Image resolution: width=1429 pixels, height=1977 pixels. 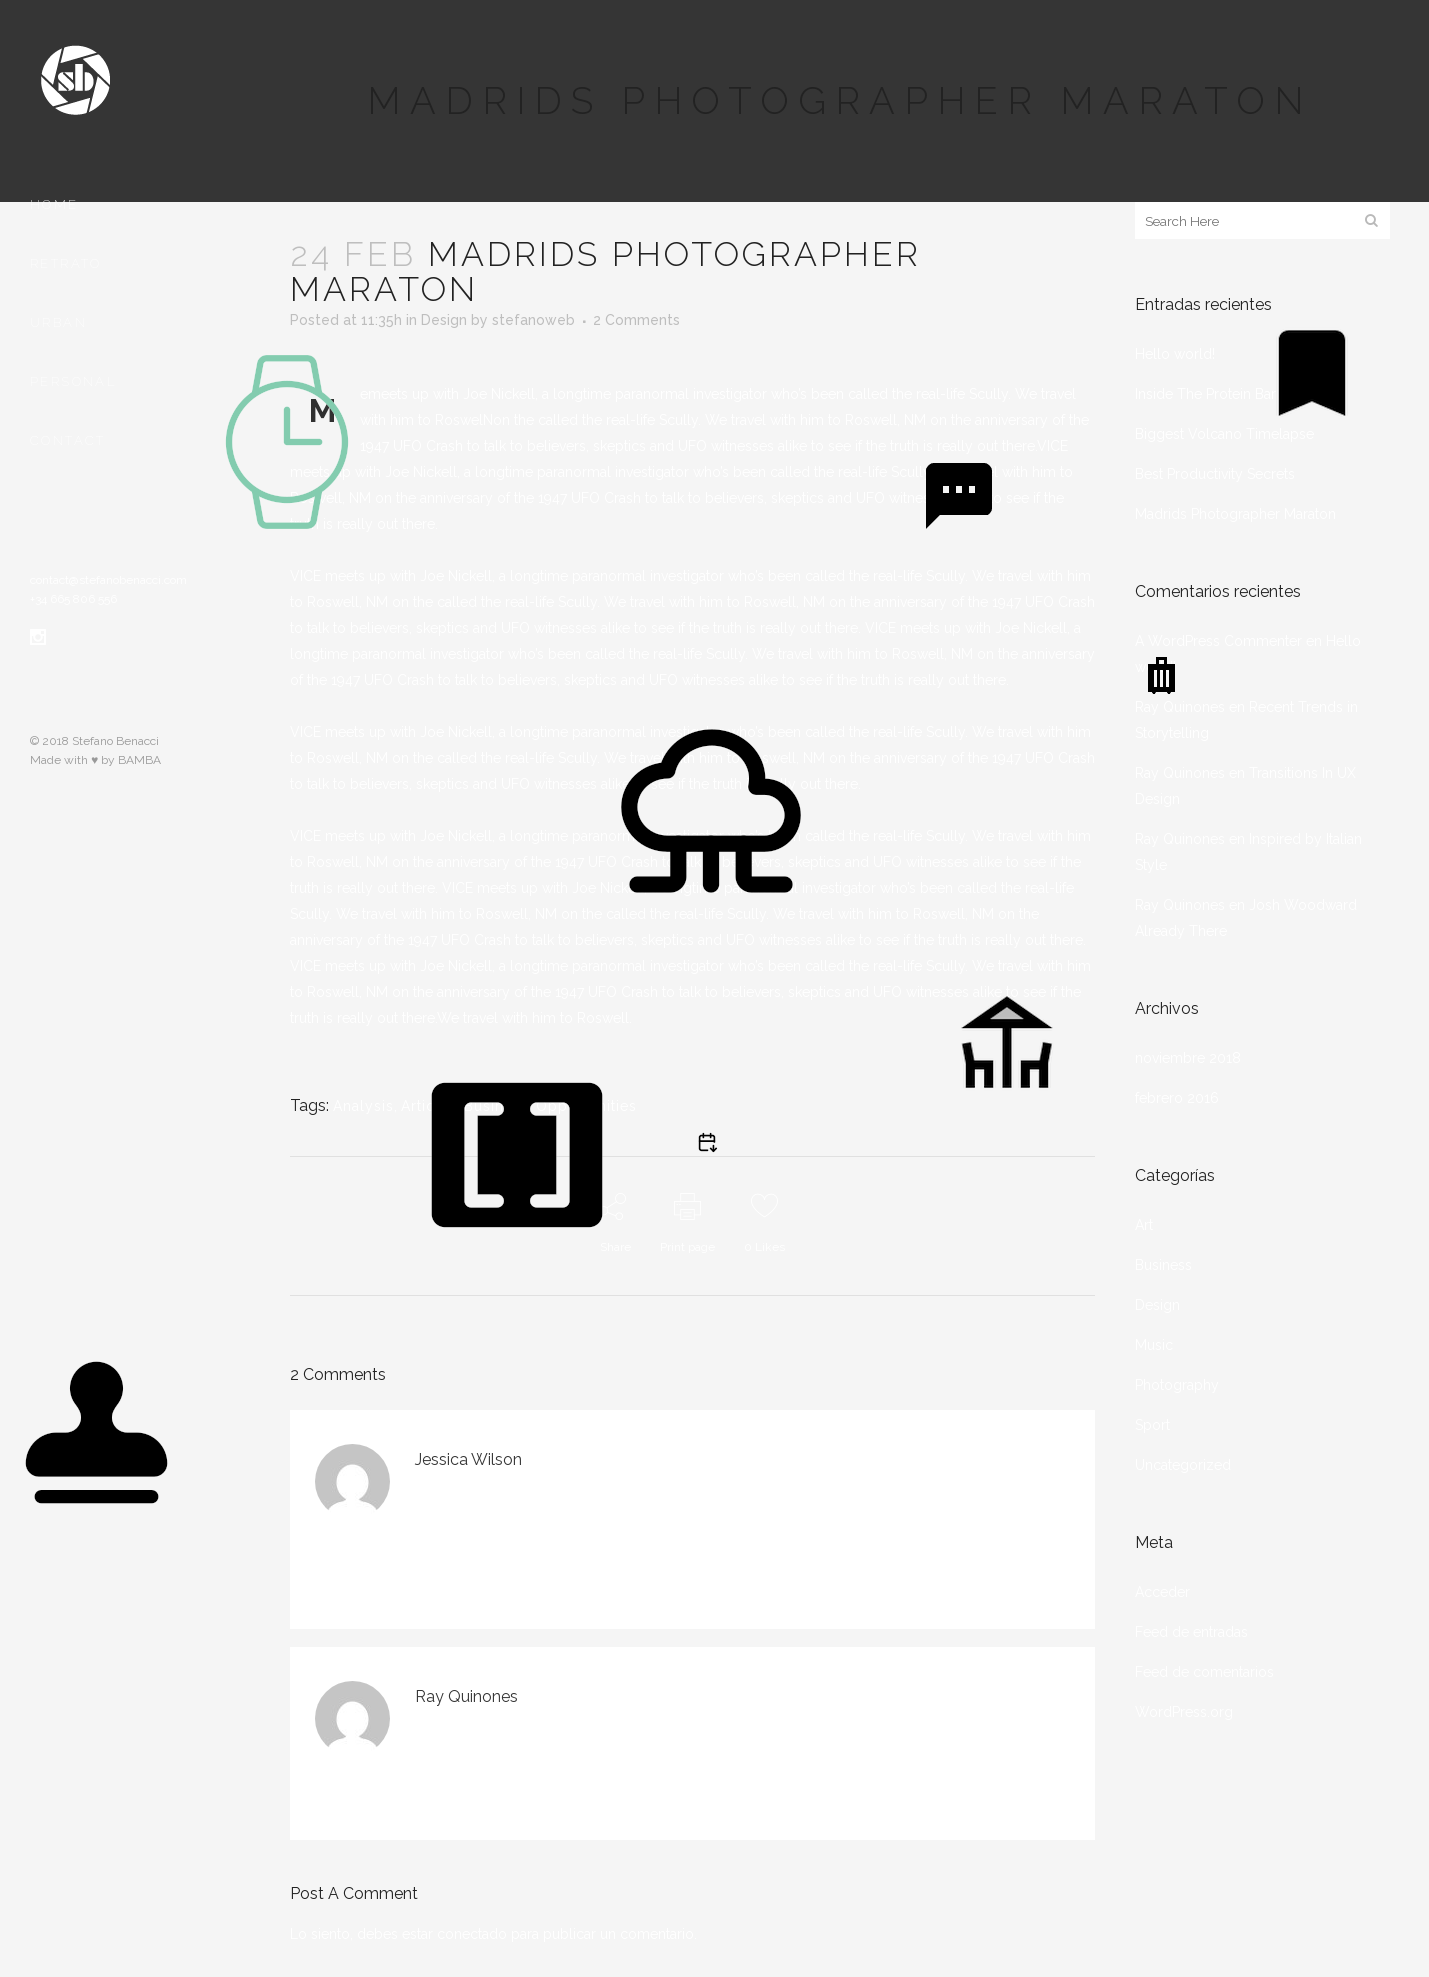 What do you see at coordinates (1007, 1042) in the screenshot?
I see `access outdoor deck or patio settings` at bounding box center [1007, 1042].